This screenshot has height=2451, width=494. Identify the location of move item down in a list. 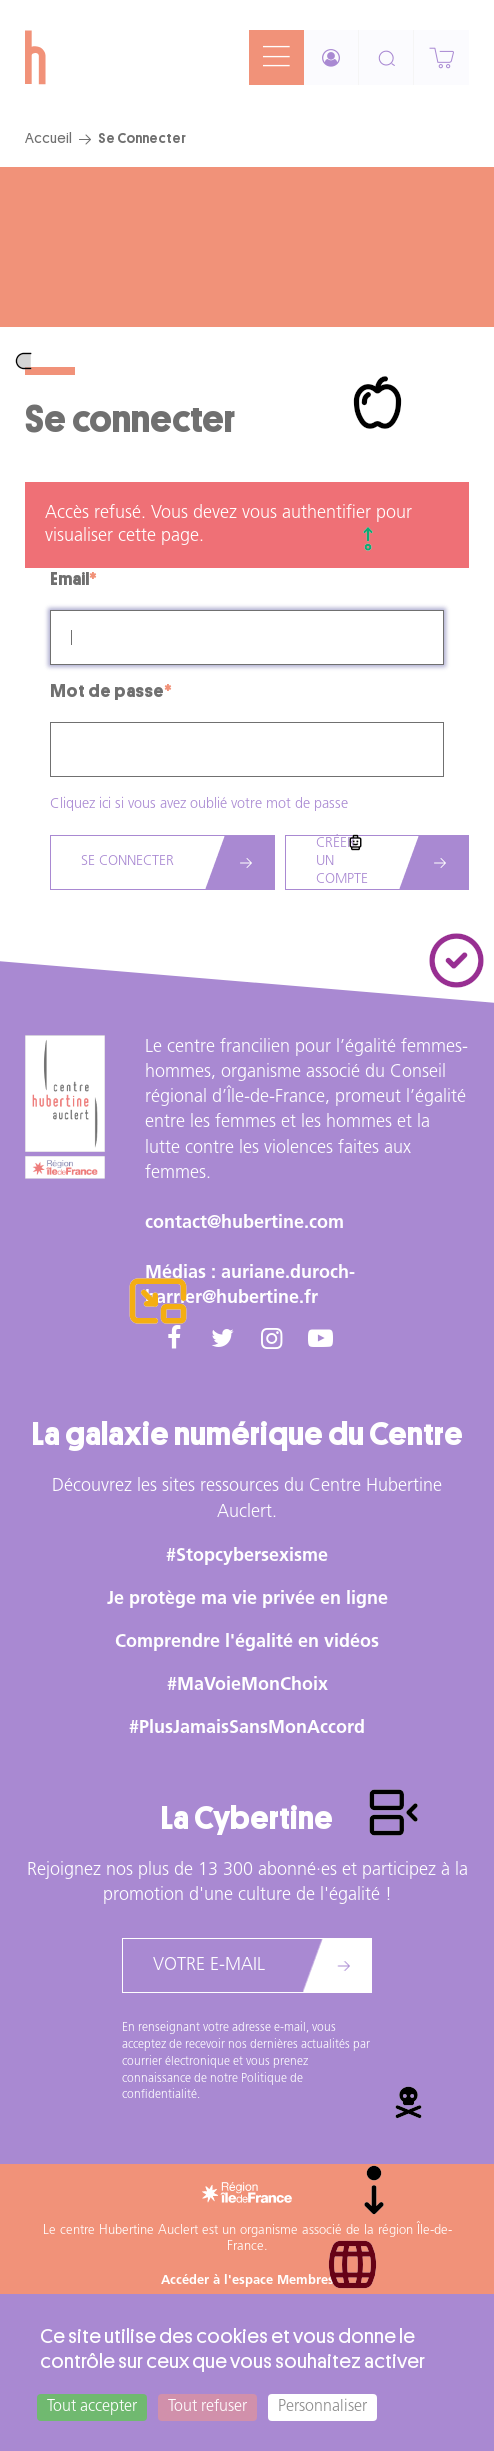
(374, 2190).